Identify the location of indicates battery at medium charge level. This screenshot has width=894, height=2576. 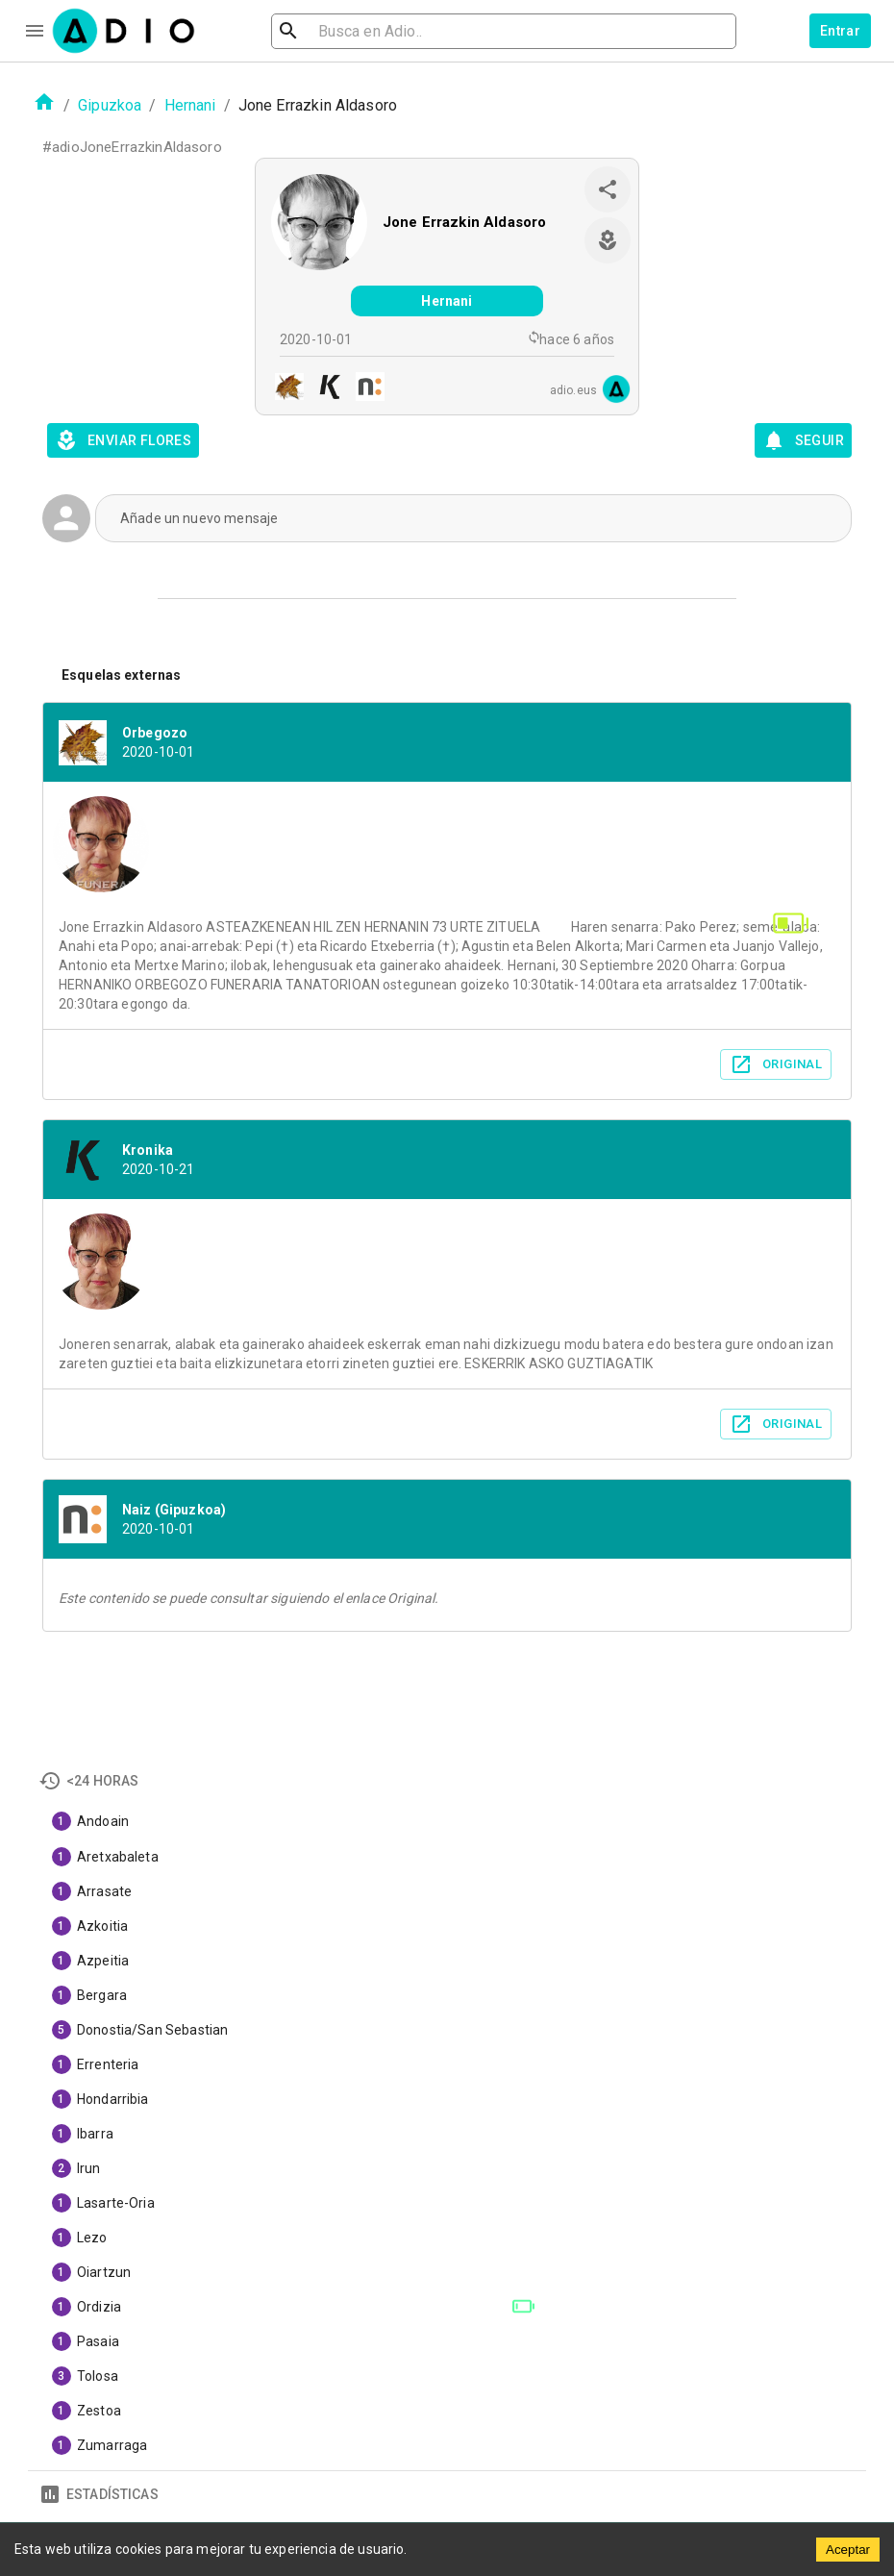
(790, 923).